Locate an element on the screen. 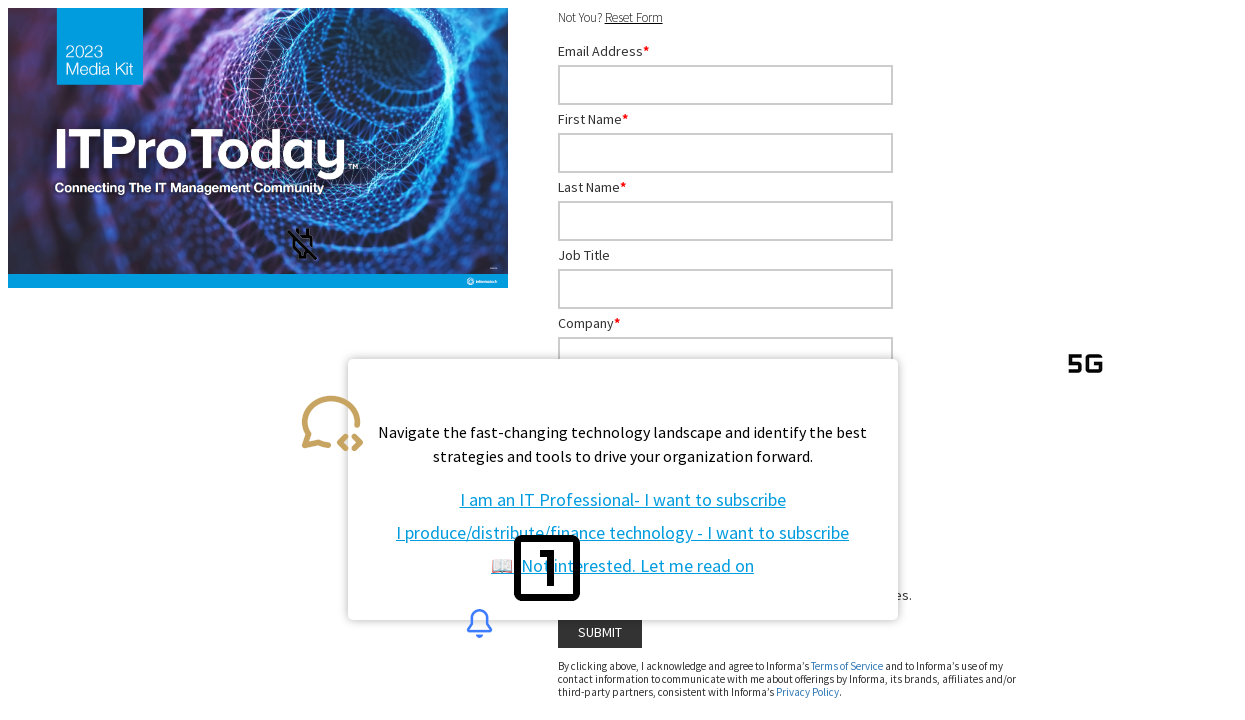 The image size is (1245, 720). indicates 5G network connectivity is located at coordinates (1085, 363).